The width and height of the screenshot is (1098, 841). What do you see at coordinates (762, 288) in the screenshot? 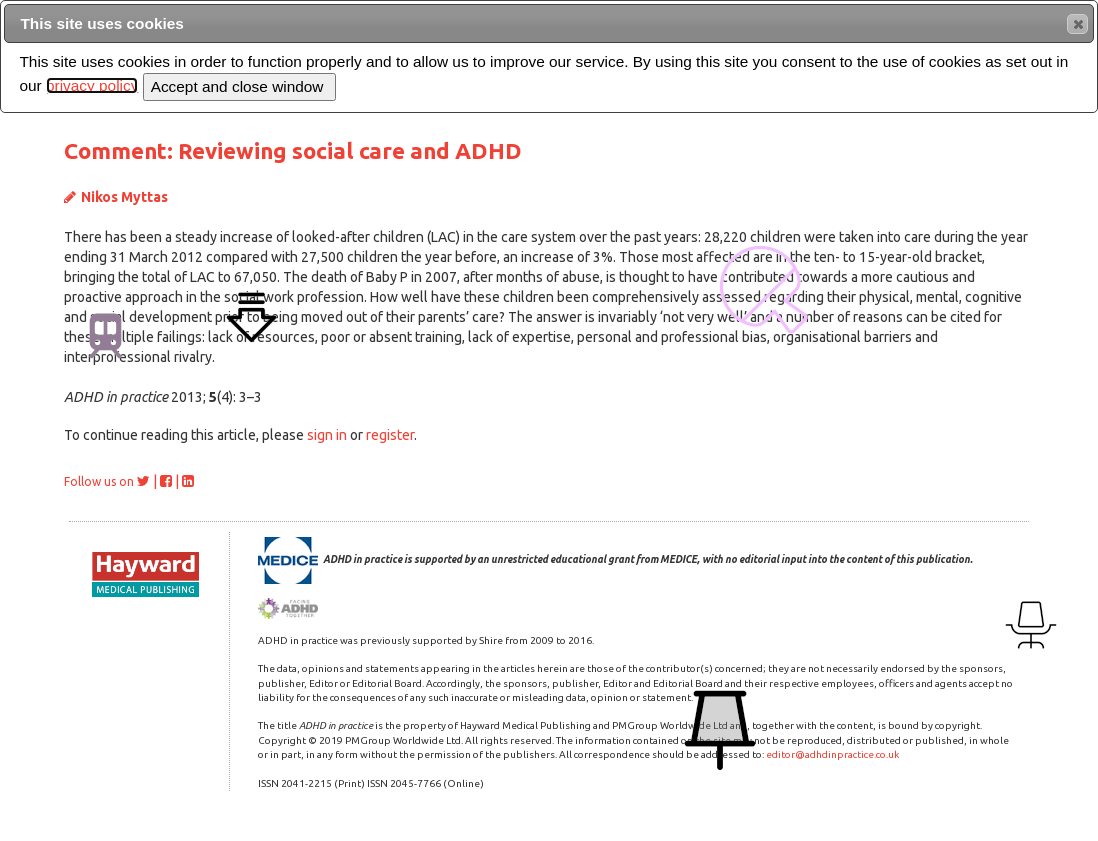
I see `access ping pong or table tennis game` at bounding box center [762, 288].